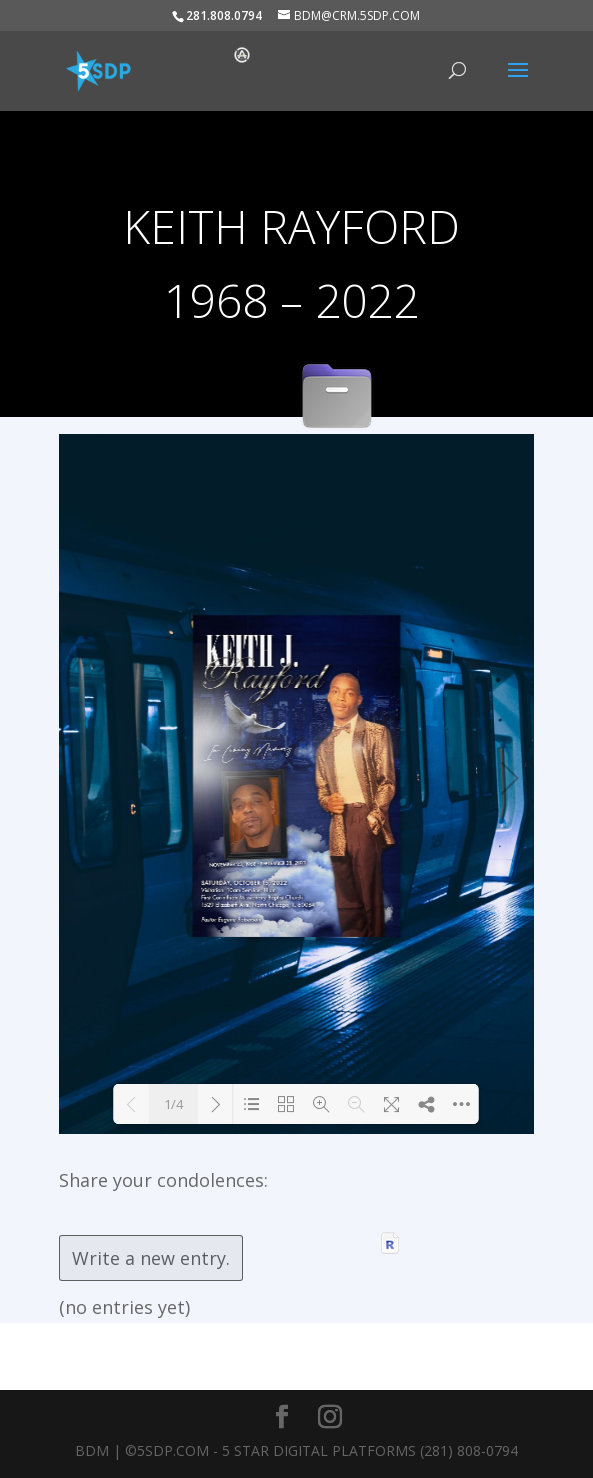  I want to click on check for available software updates, so click(242, 55).